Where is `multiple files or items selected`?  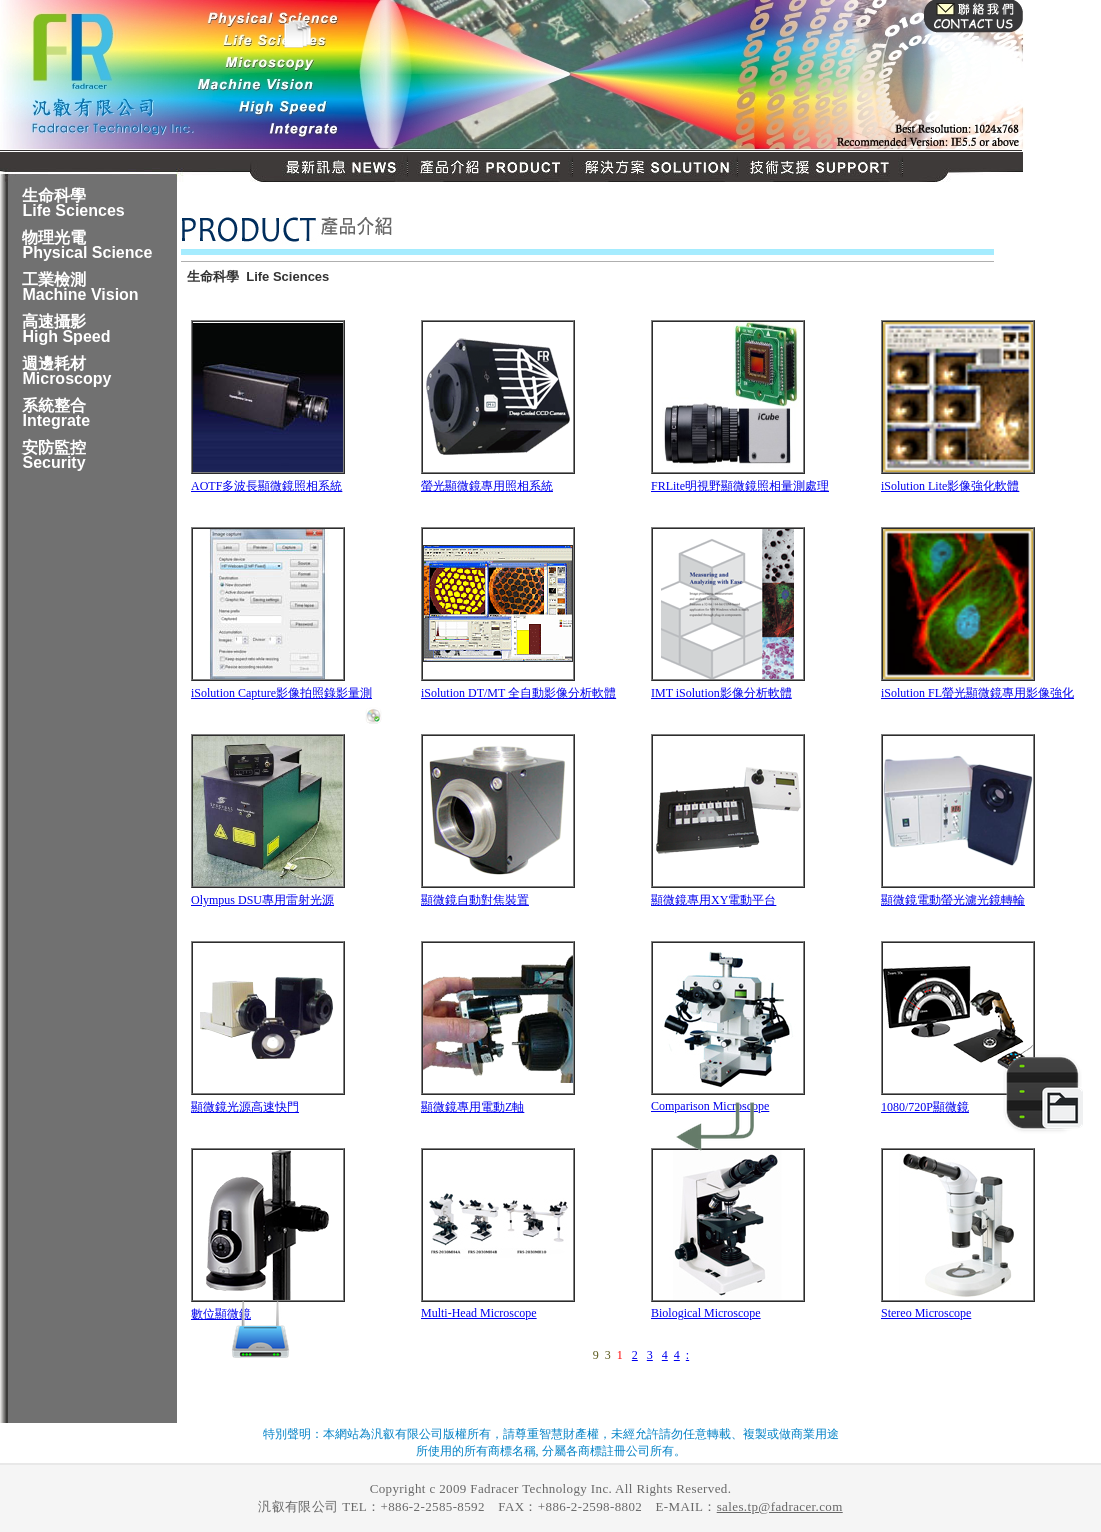 multiple files or items selected is located at coordinates (297, 34).